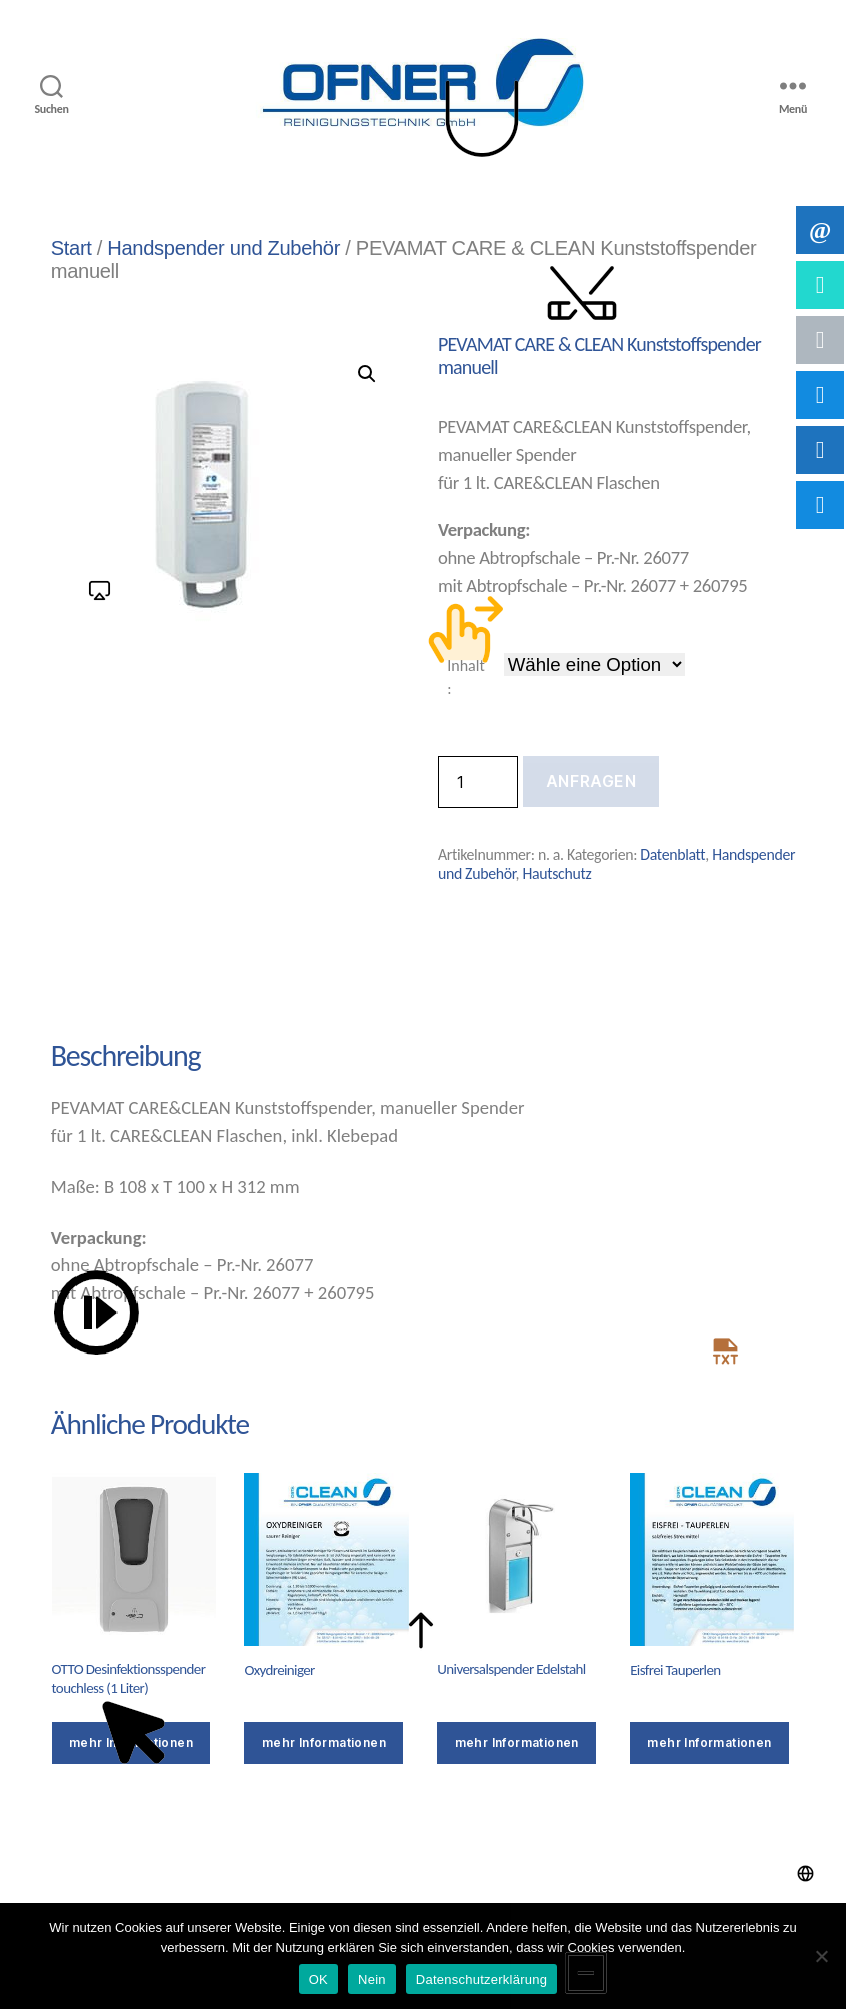 The height and width of the screenshot is (2009, 846). Describe the element at coordinates (582, 293) in the screenshot. I see `view hockey scores or sports updates` at that location.